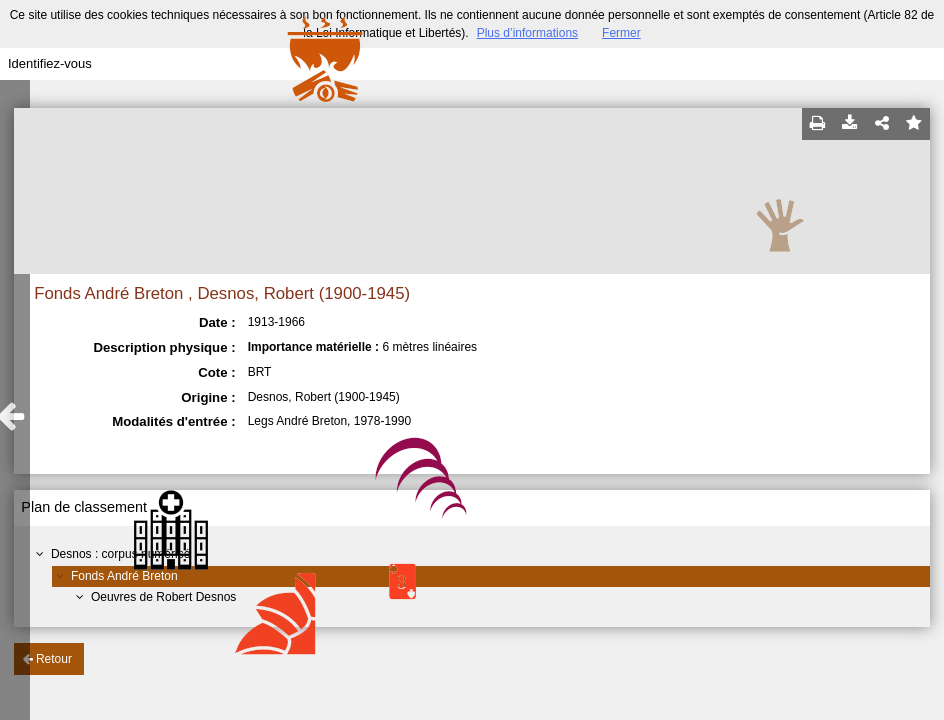  What do you see at coordinates (325, 59) in the screenshot?
I see `access camp cooking or outdoor recipes` at bounding box center [325, 59].